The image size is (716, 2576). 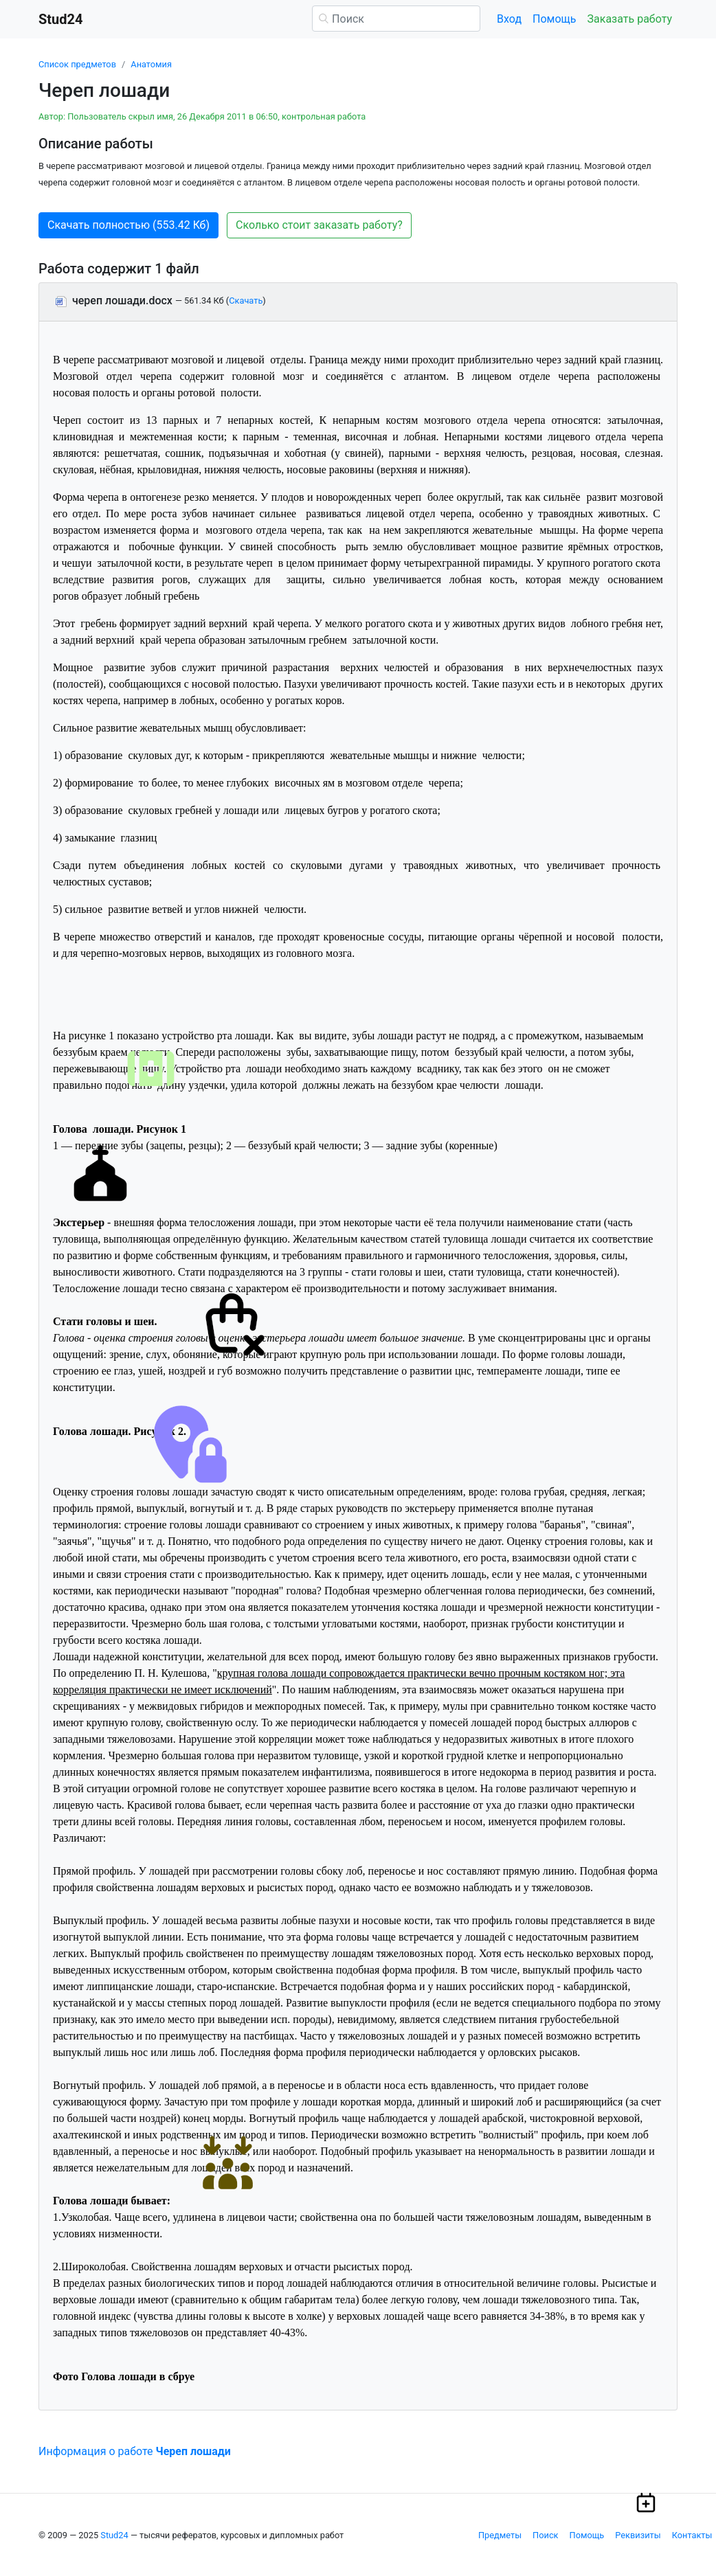 What do you see at coordinates (190, 1442) in the screenshot?
I see `indicates a private or secured location` at bounding box center [190, 1442].